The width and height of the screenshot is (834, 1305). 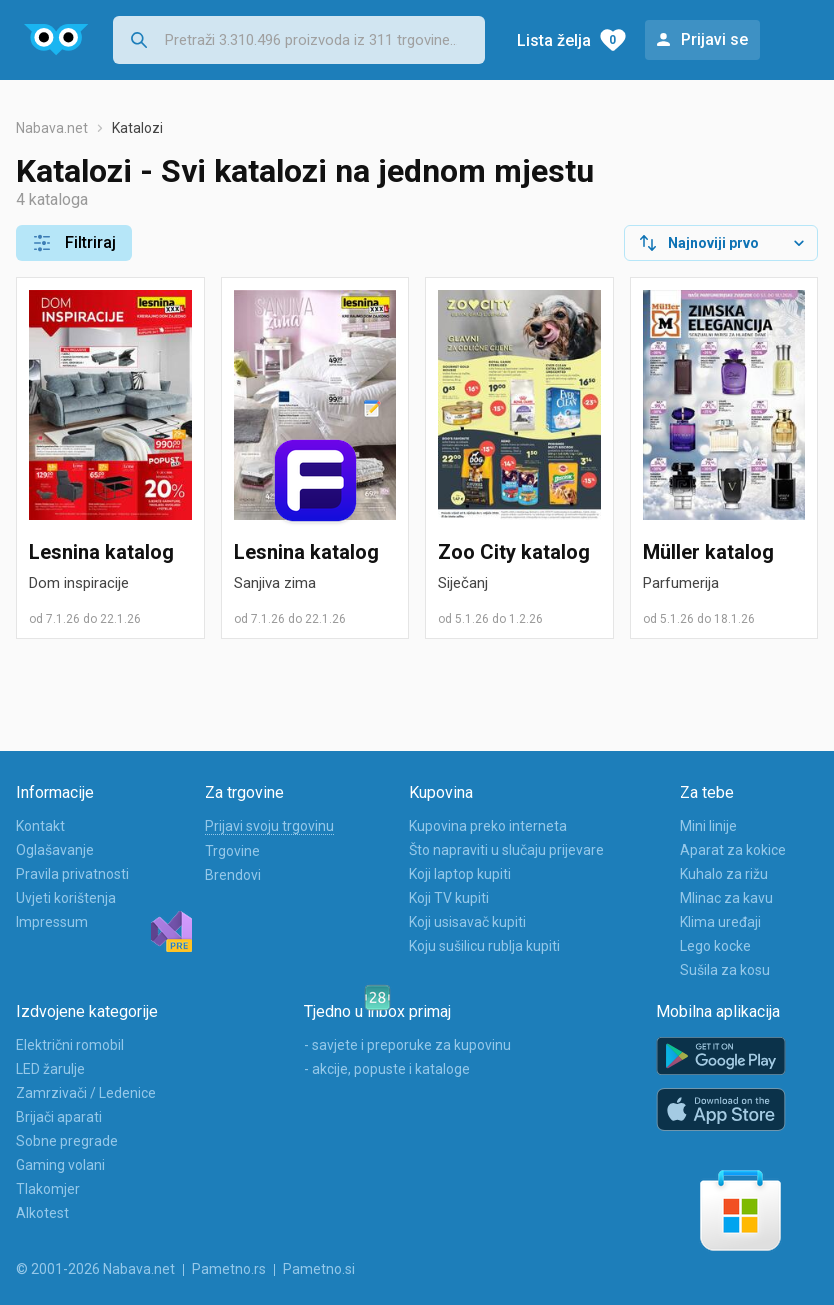 I want to click on open visual studio preview application, so click(x=171, y=931).